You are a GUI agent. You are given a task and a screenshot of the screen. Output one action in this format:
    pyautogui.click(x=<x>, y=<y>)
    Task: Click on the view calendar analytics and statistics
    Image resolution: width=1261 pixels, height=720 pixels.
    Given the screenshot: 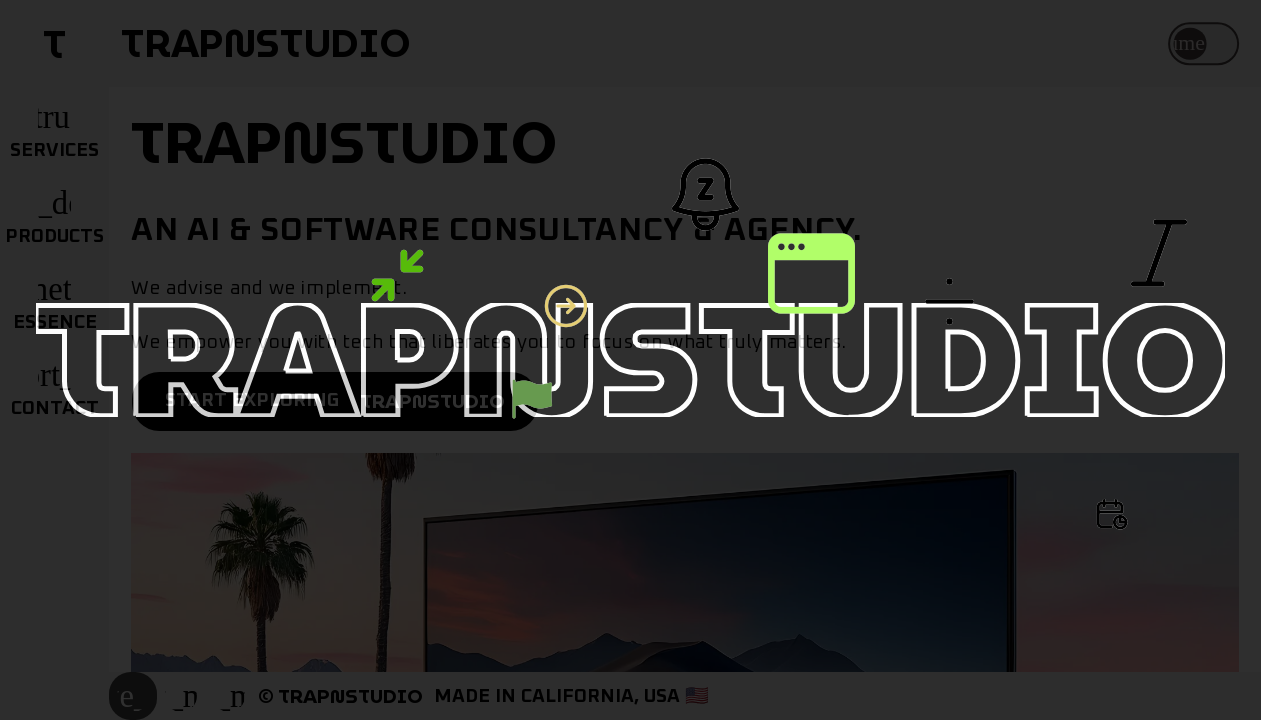 What is the action you would take?
    pyautogui.click(x=1111, y=513)
    